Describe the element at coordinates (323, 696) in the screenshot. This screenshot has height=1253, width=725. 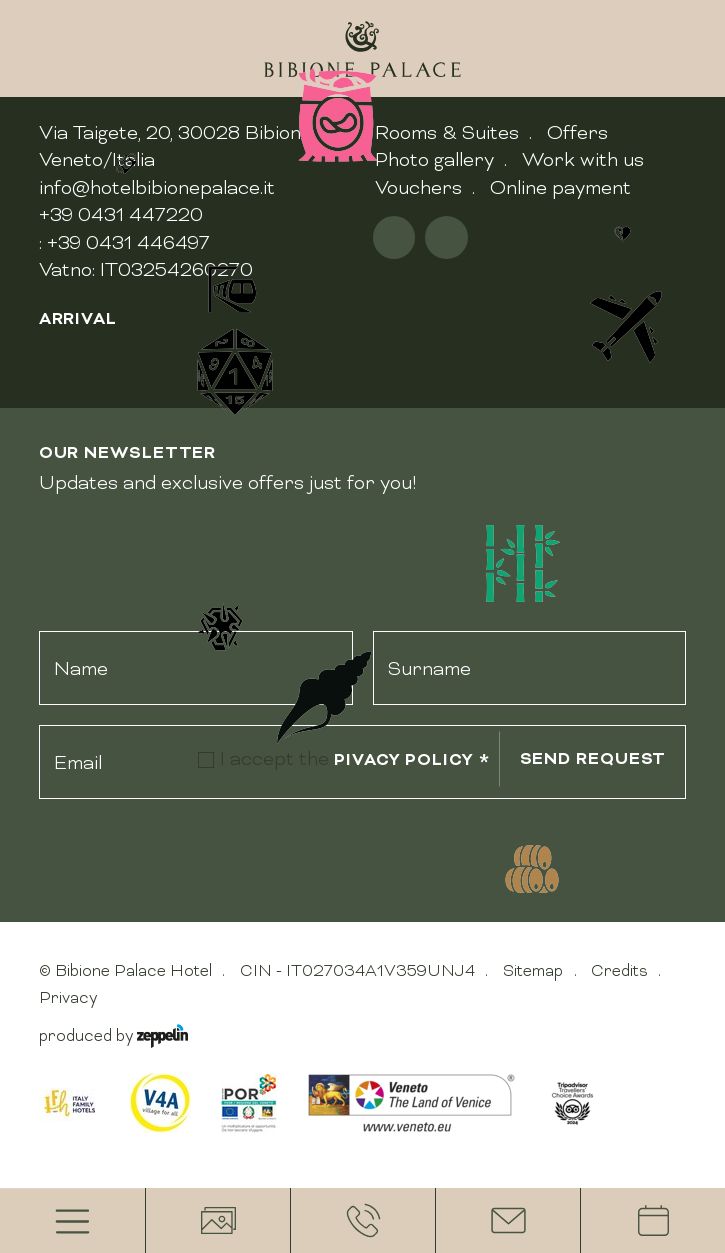
I see `decorative shell item in a game inventory` at that location.